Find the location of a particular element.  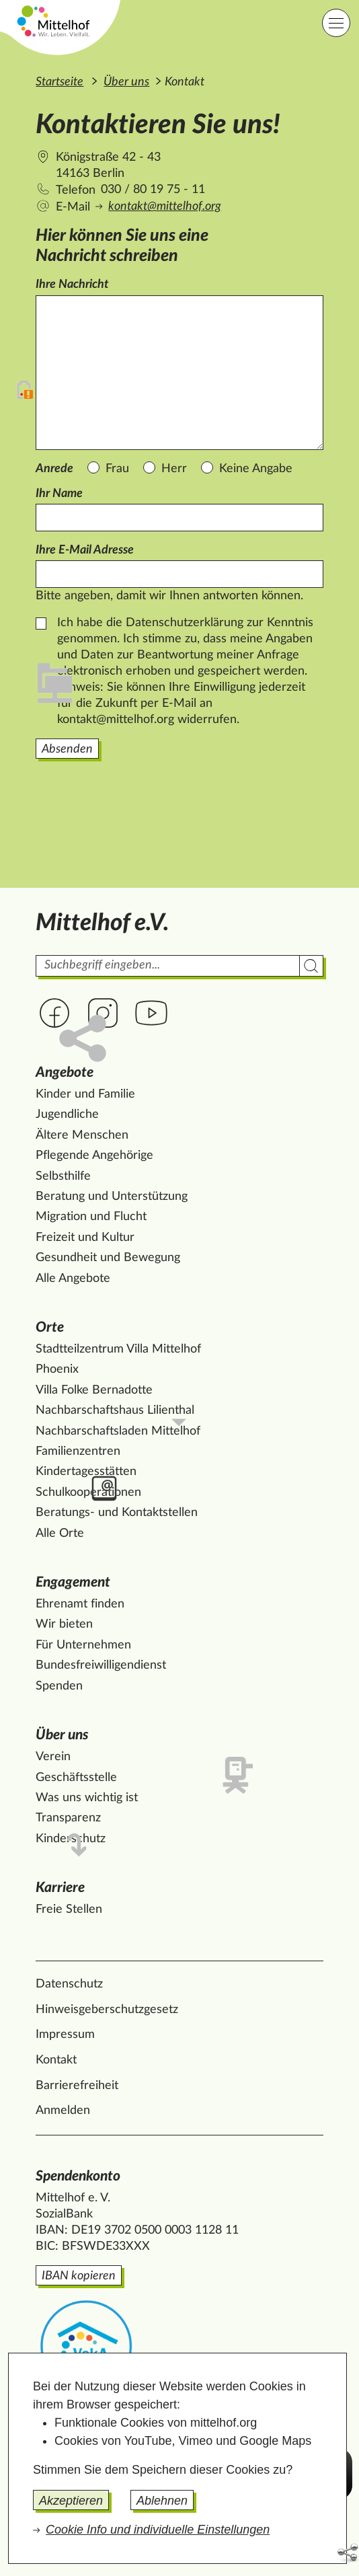

access sharing and network preferences is located at coordinates (347, 2551).